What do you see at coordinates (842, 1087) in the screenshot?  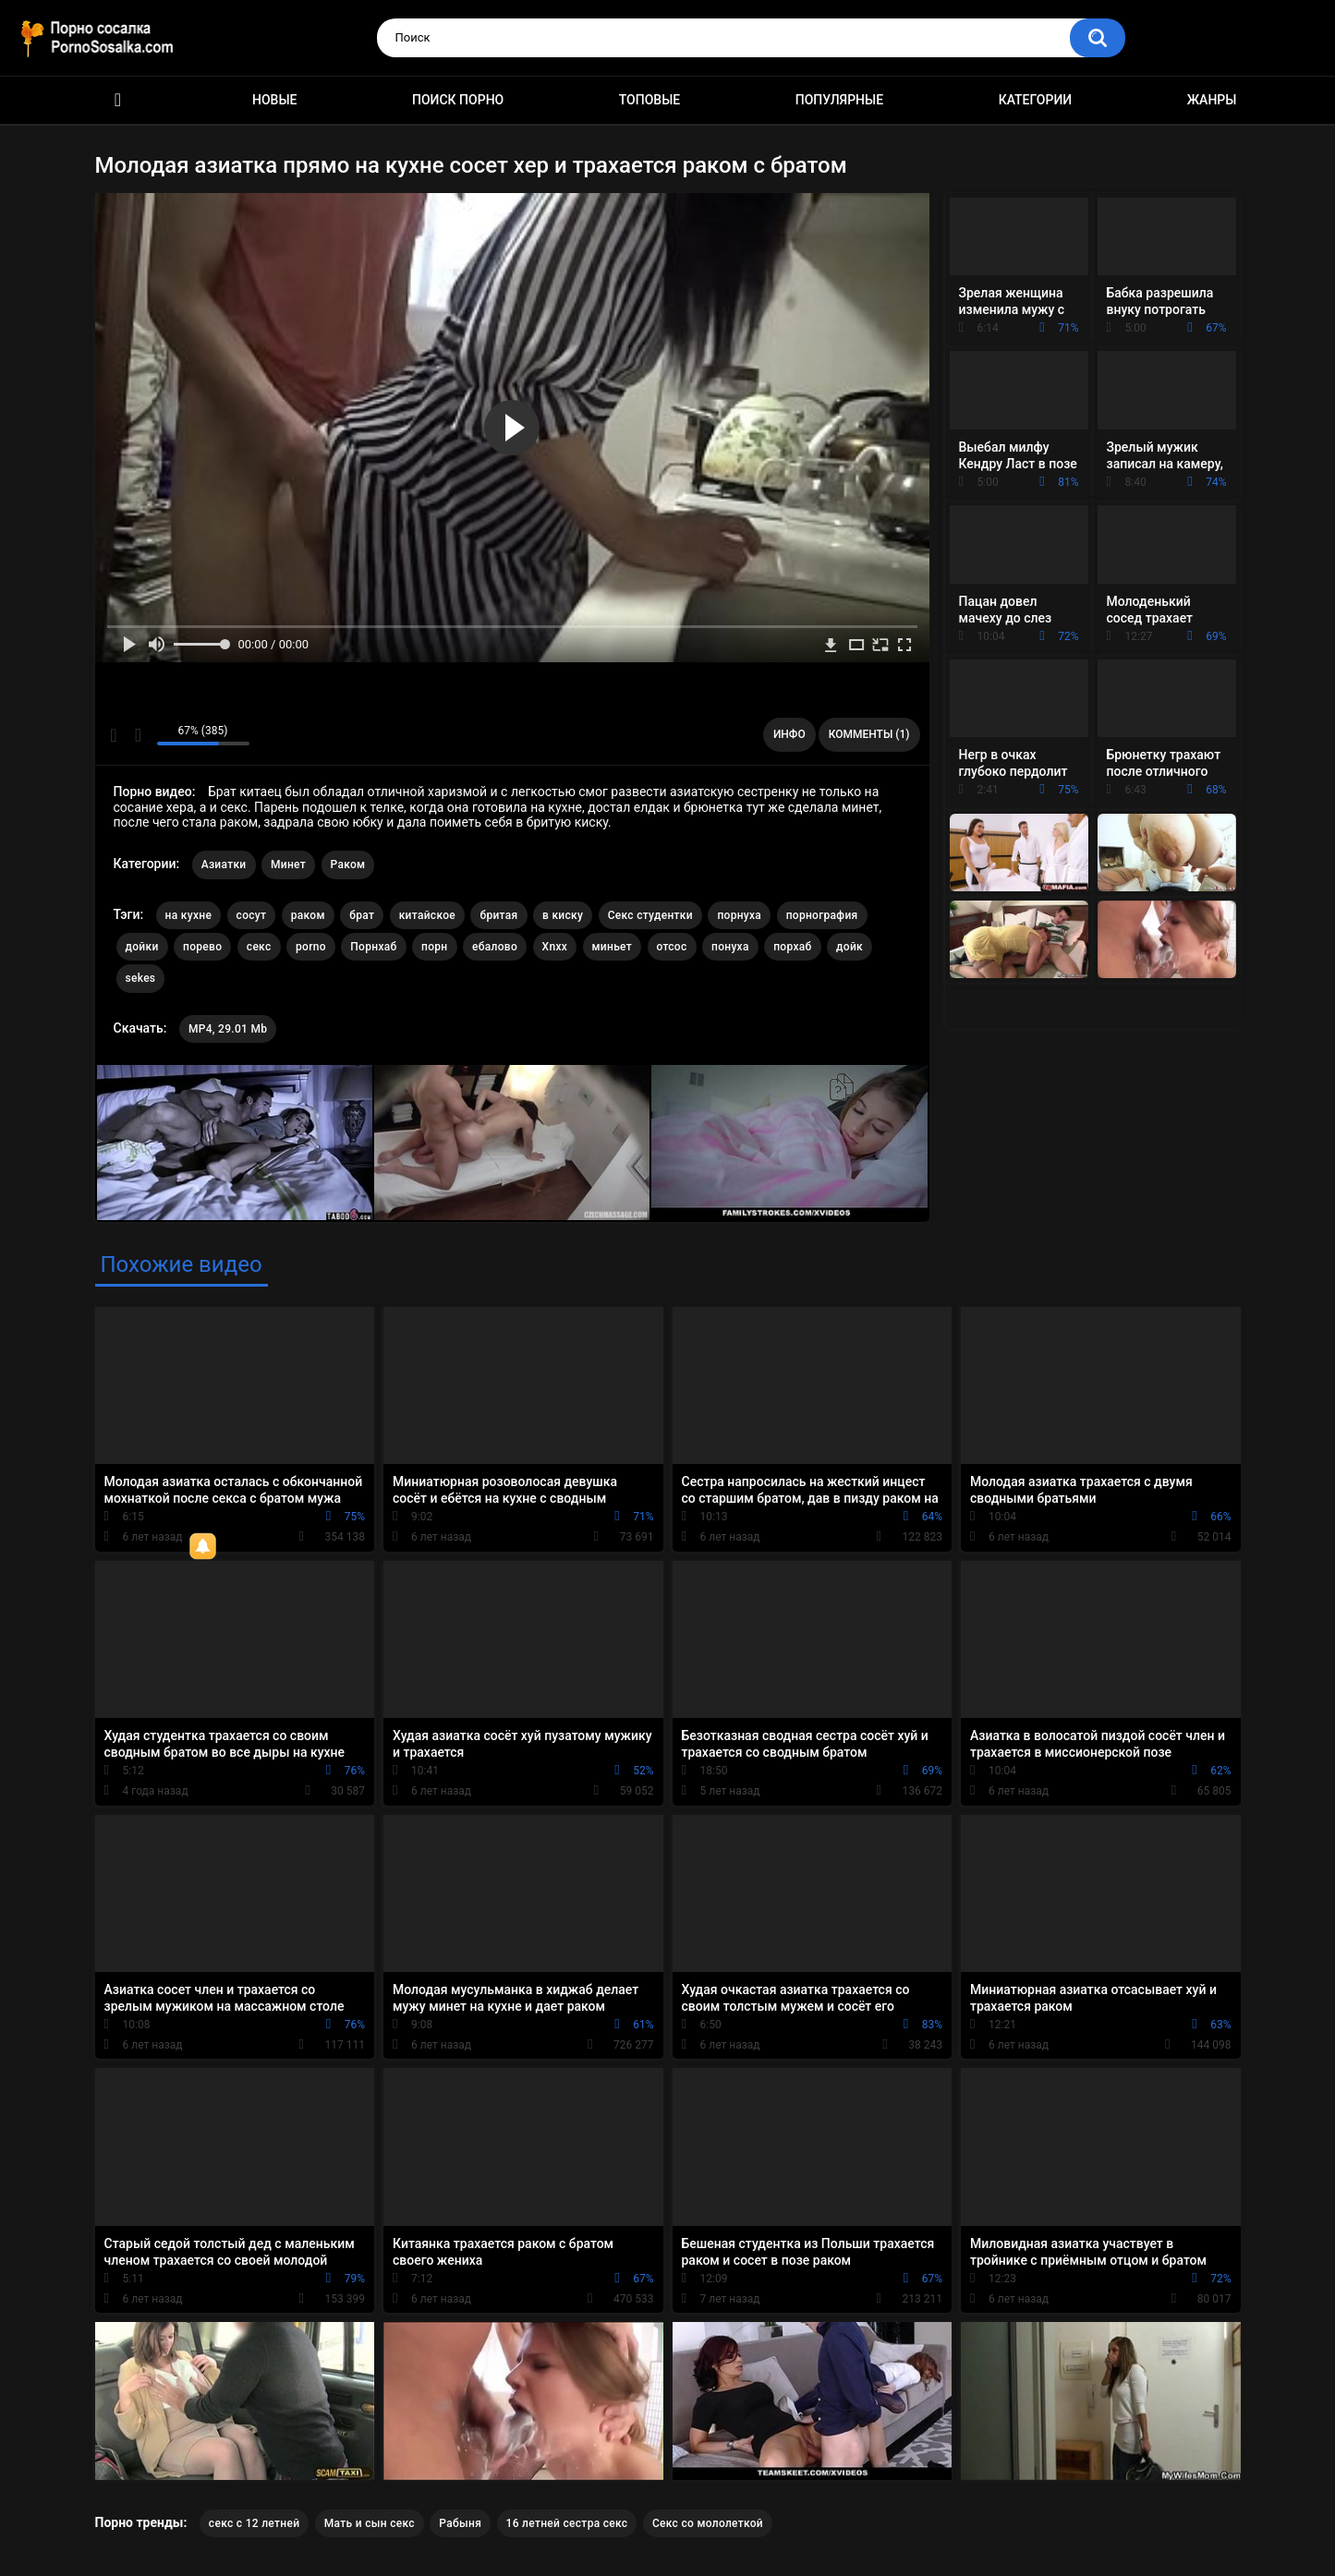 I see `access frequently asked questions` at bounding box center [842, 1087].